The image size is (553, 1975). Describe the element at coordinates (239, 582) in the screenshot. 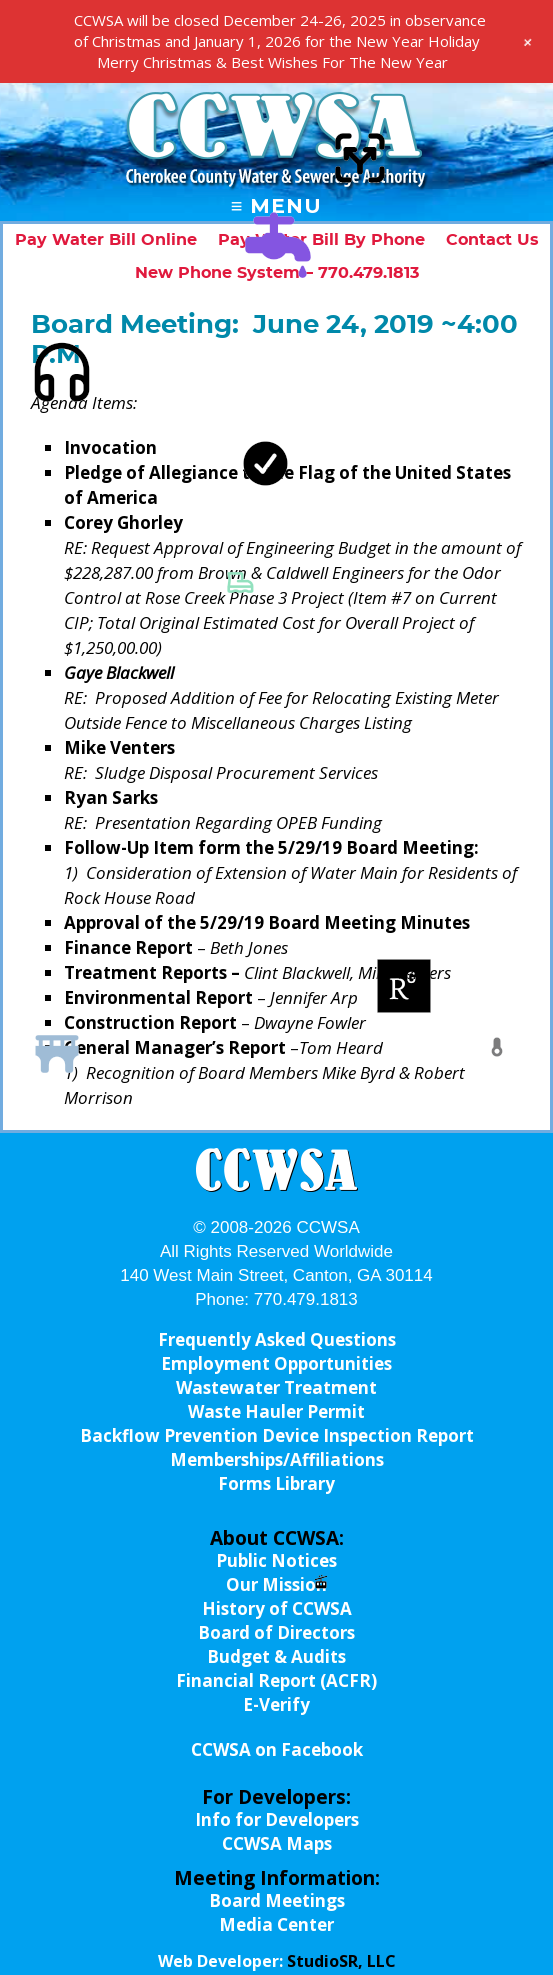

I see `browse footwear or shoe products` at that location.